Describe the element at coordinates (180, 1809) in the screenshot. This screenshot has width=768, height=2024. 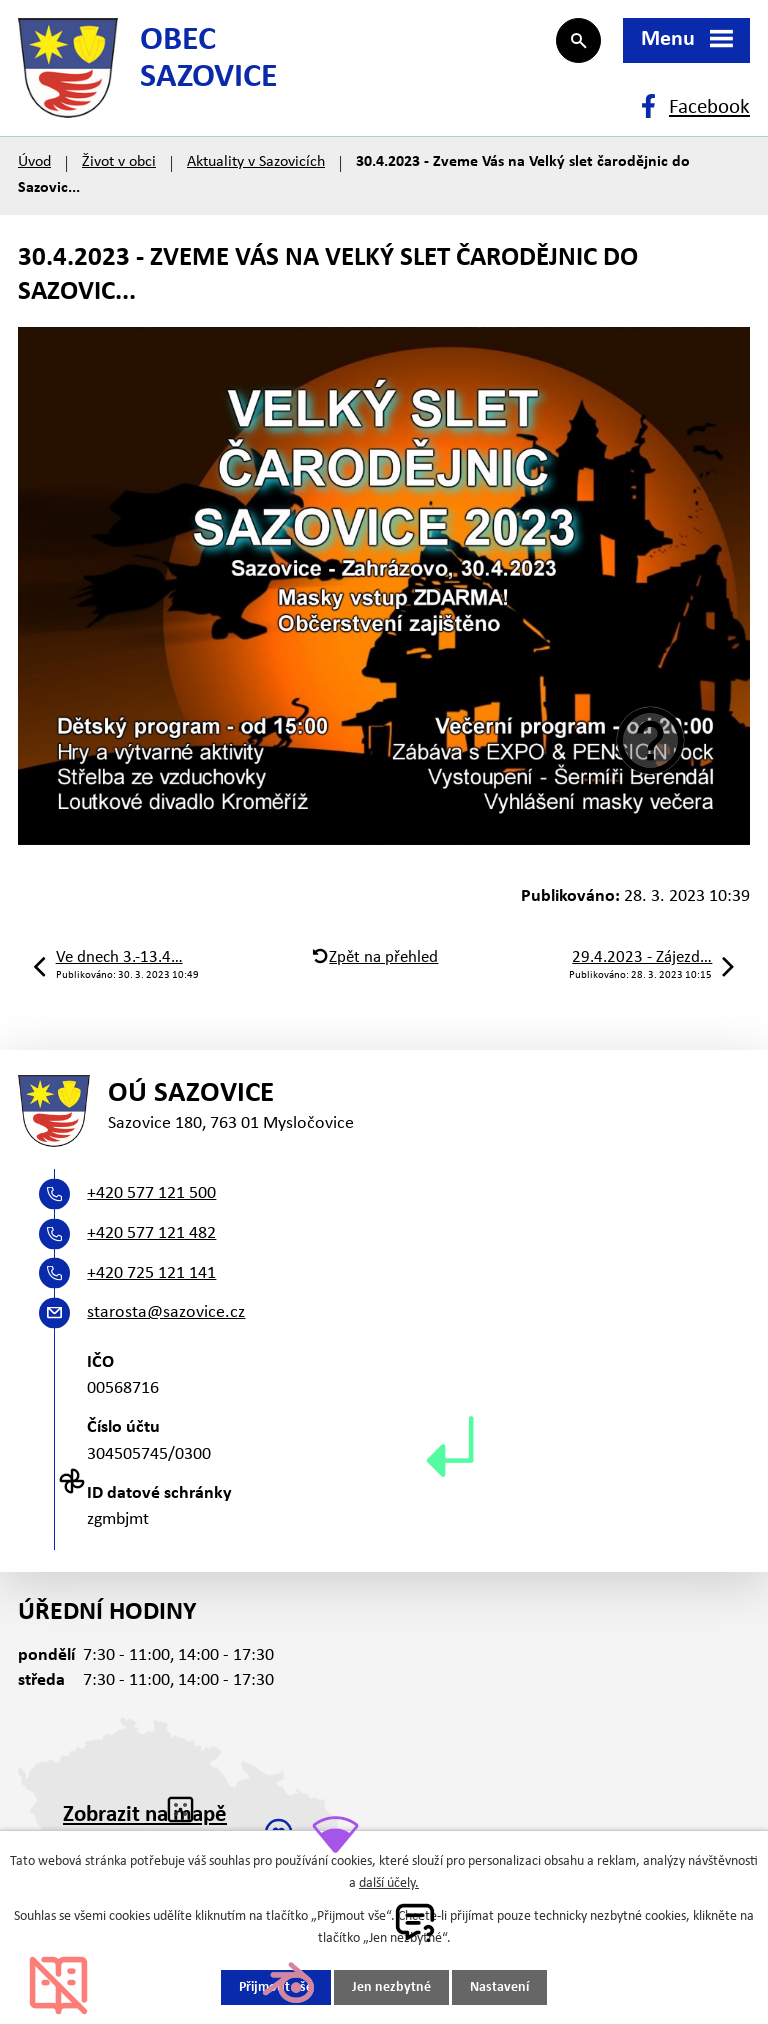
I see `randomize or shuffle content` at that location.